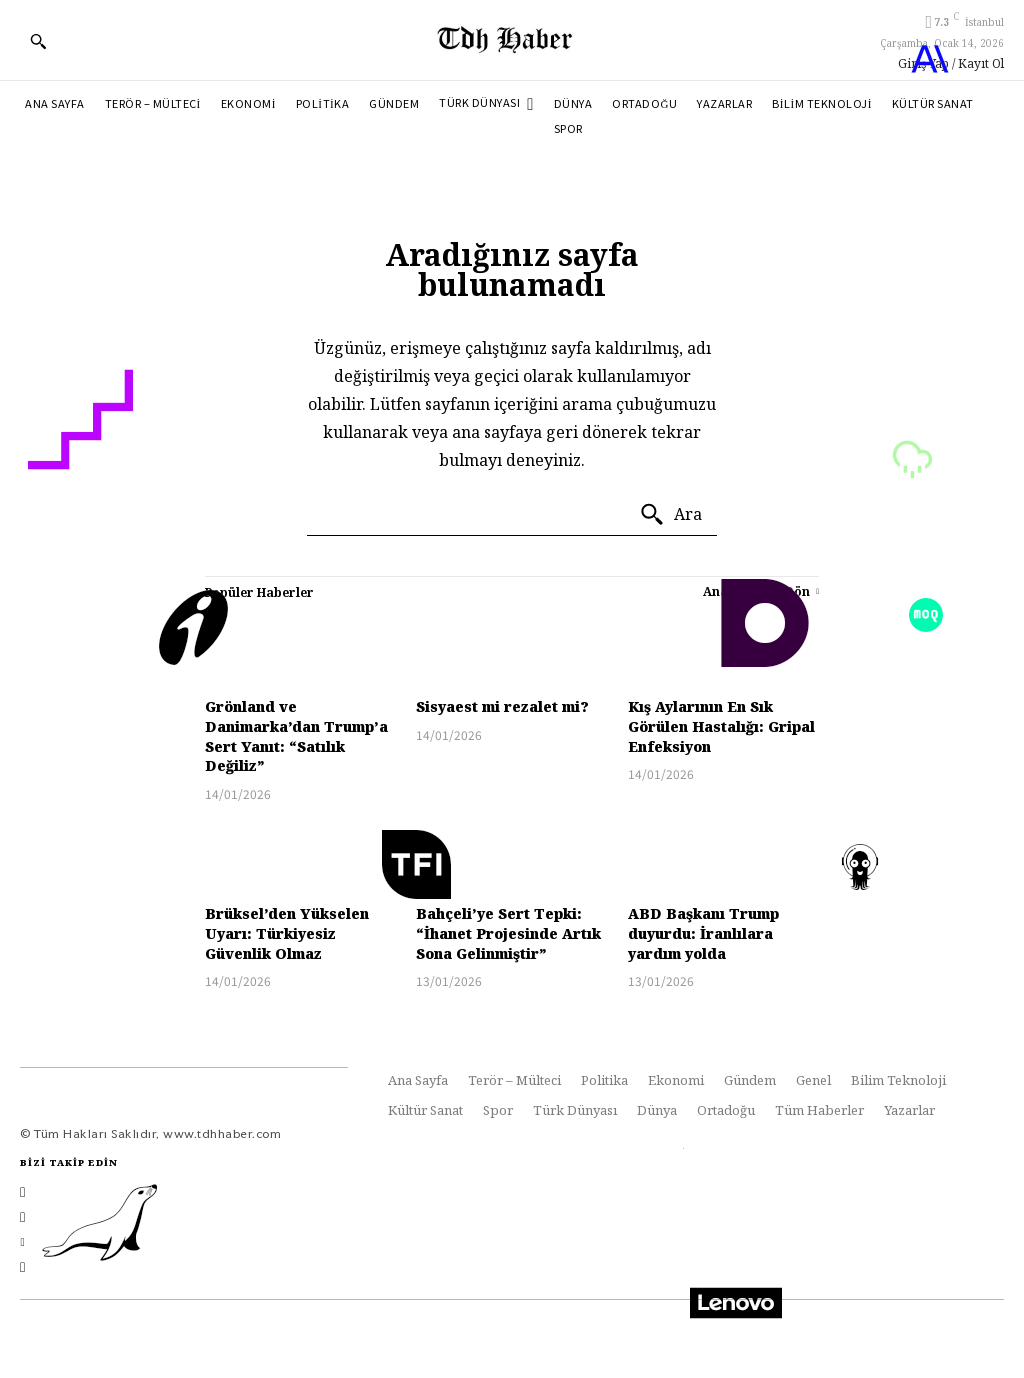 This screenshot has height=1378, width=1024. I want to click on indicates rainy or showery weather conditions, so click(912, 458).